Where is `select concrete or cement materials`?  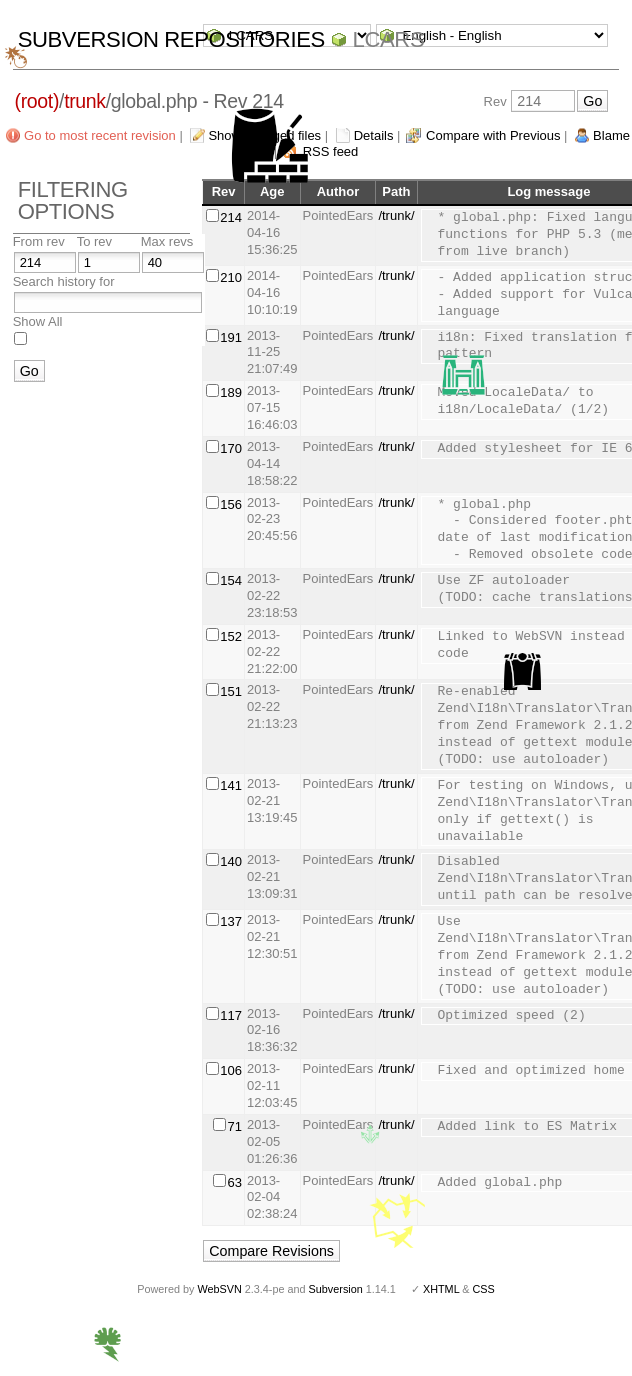
select concrete or cement materials is located at coordinates (269, 144).